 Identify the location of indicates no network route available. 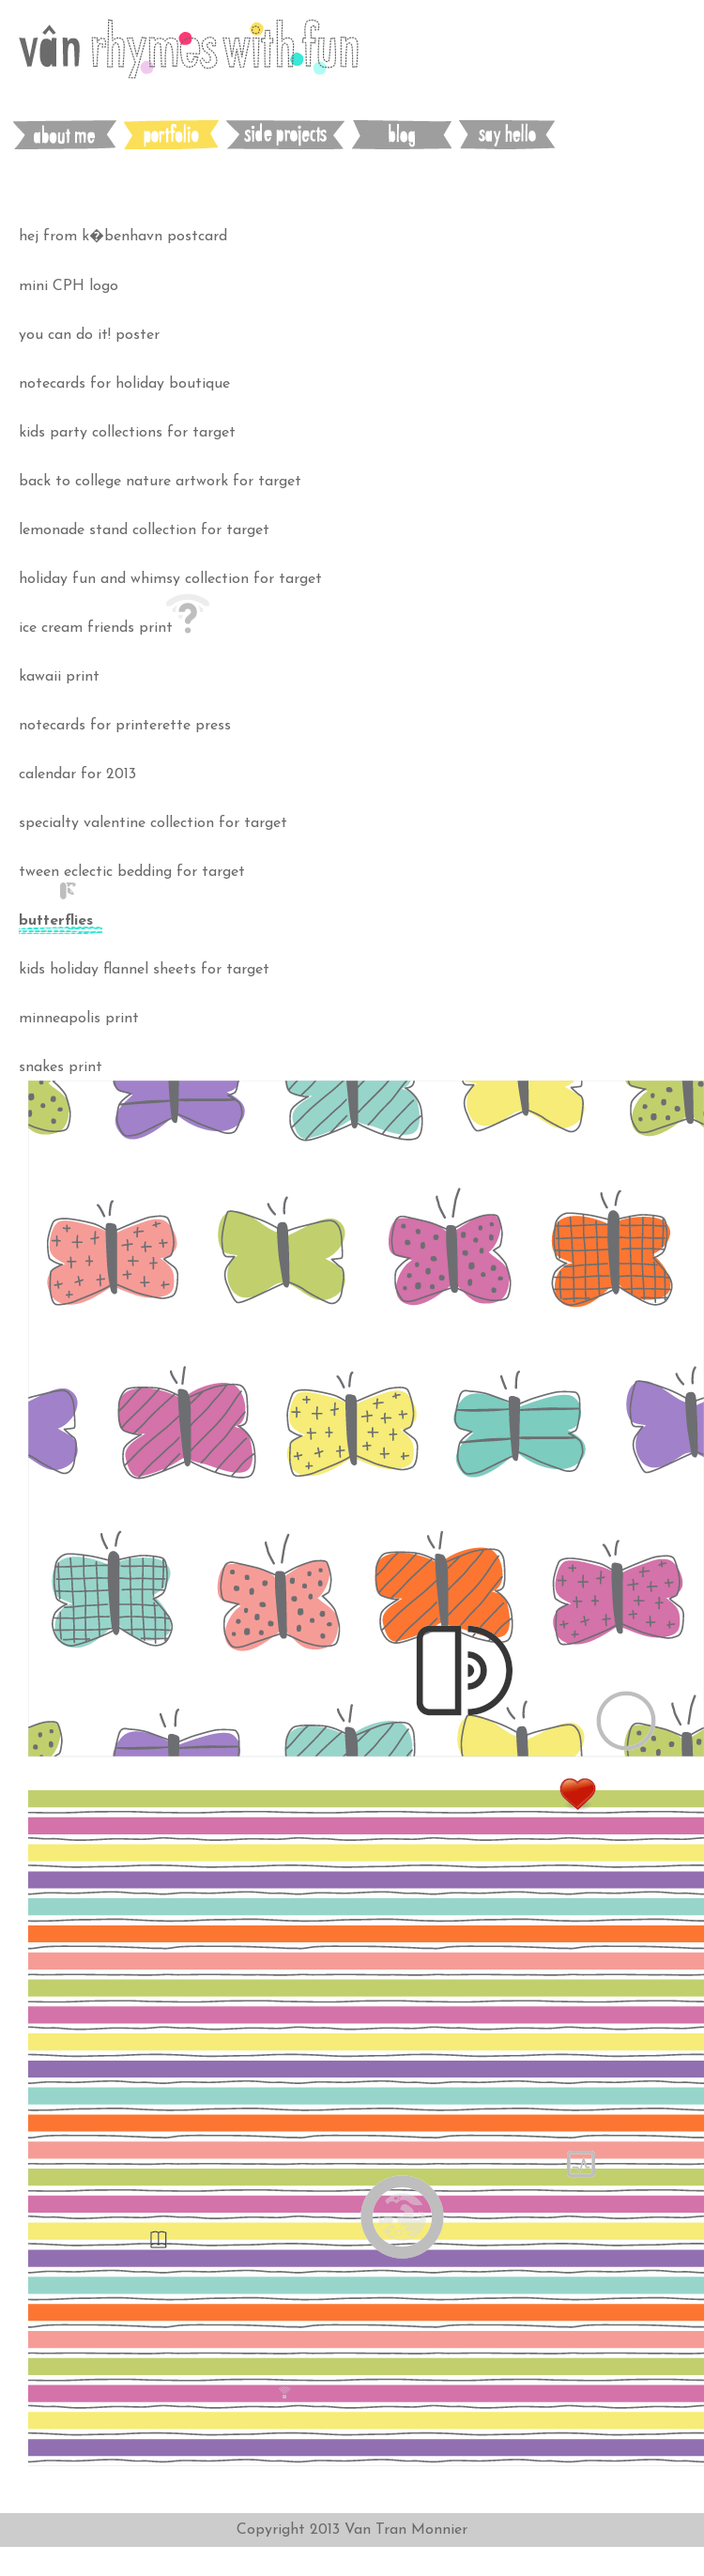
(188, 612).